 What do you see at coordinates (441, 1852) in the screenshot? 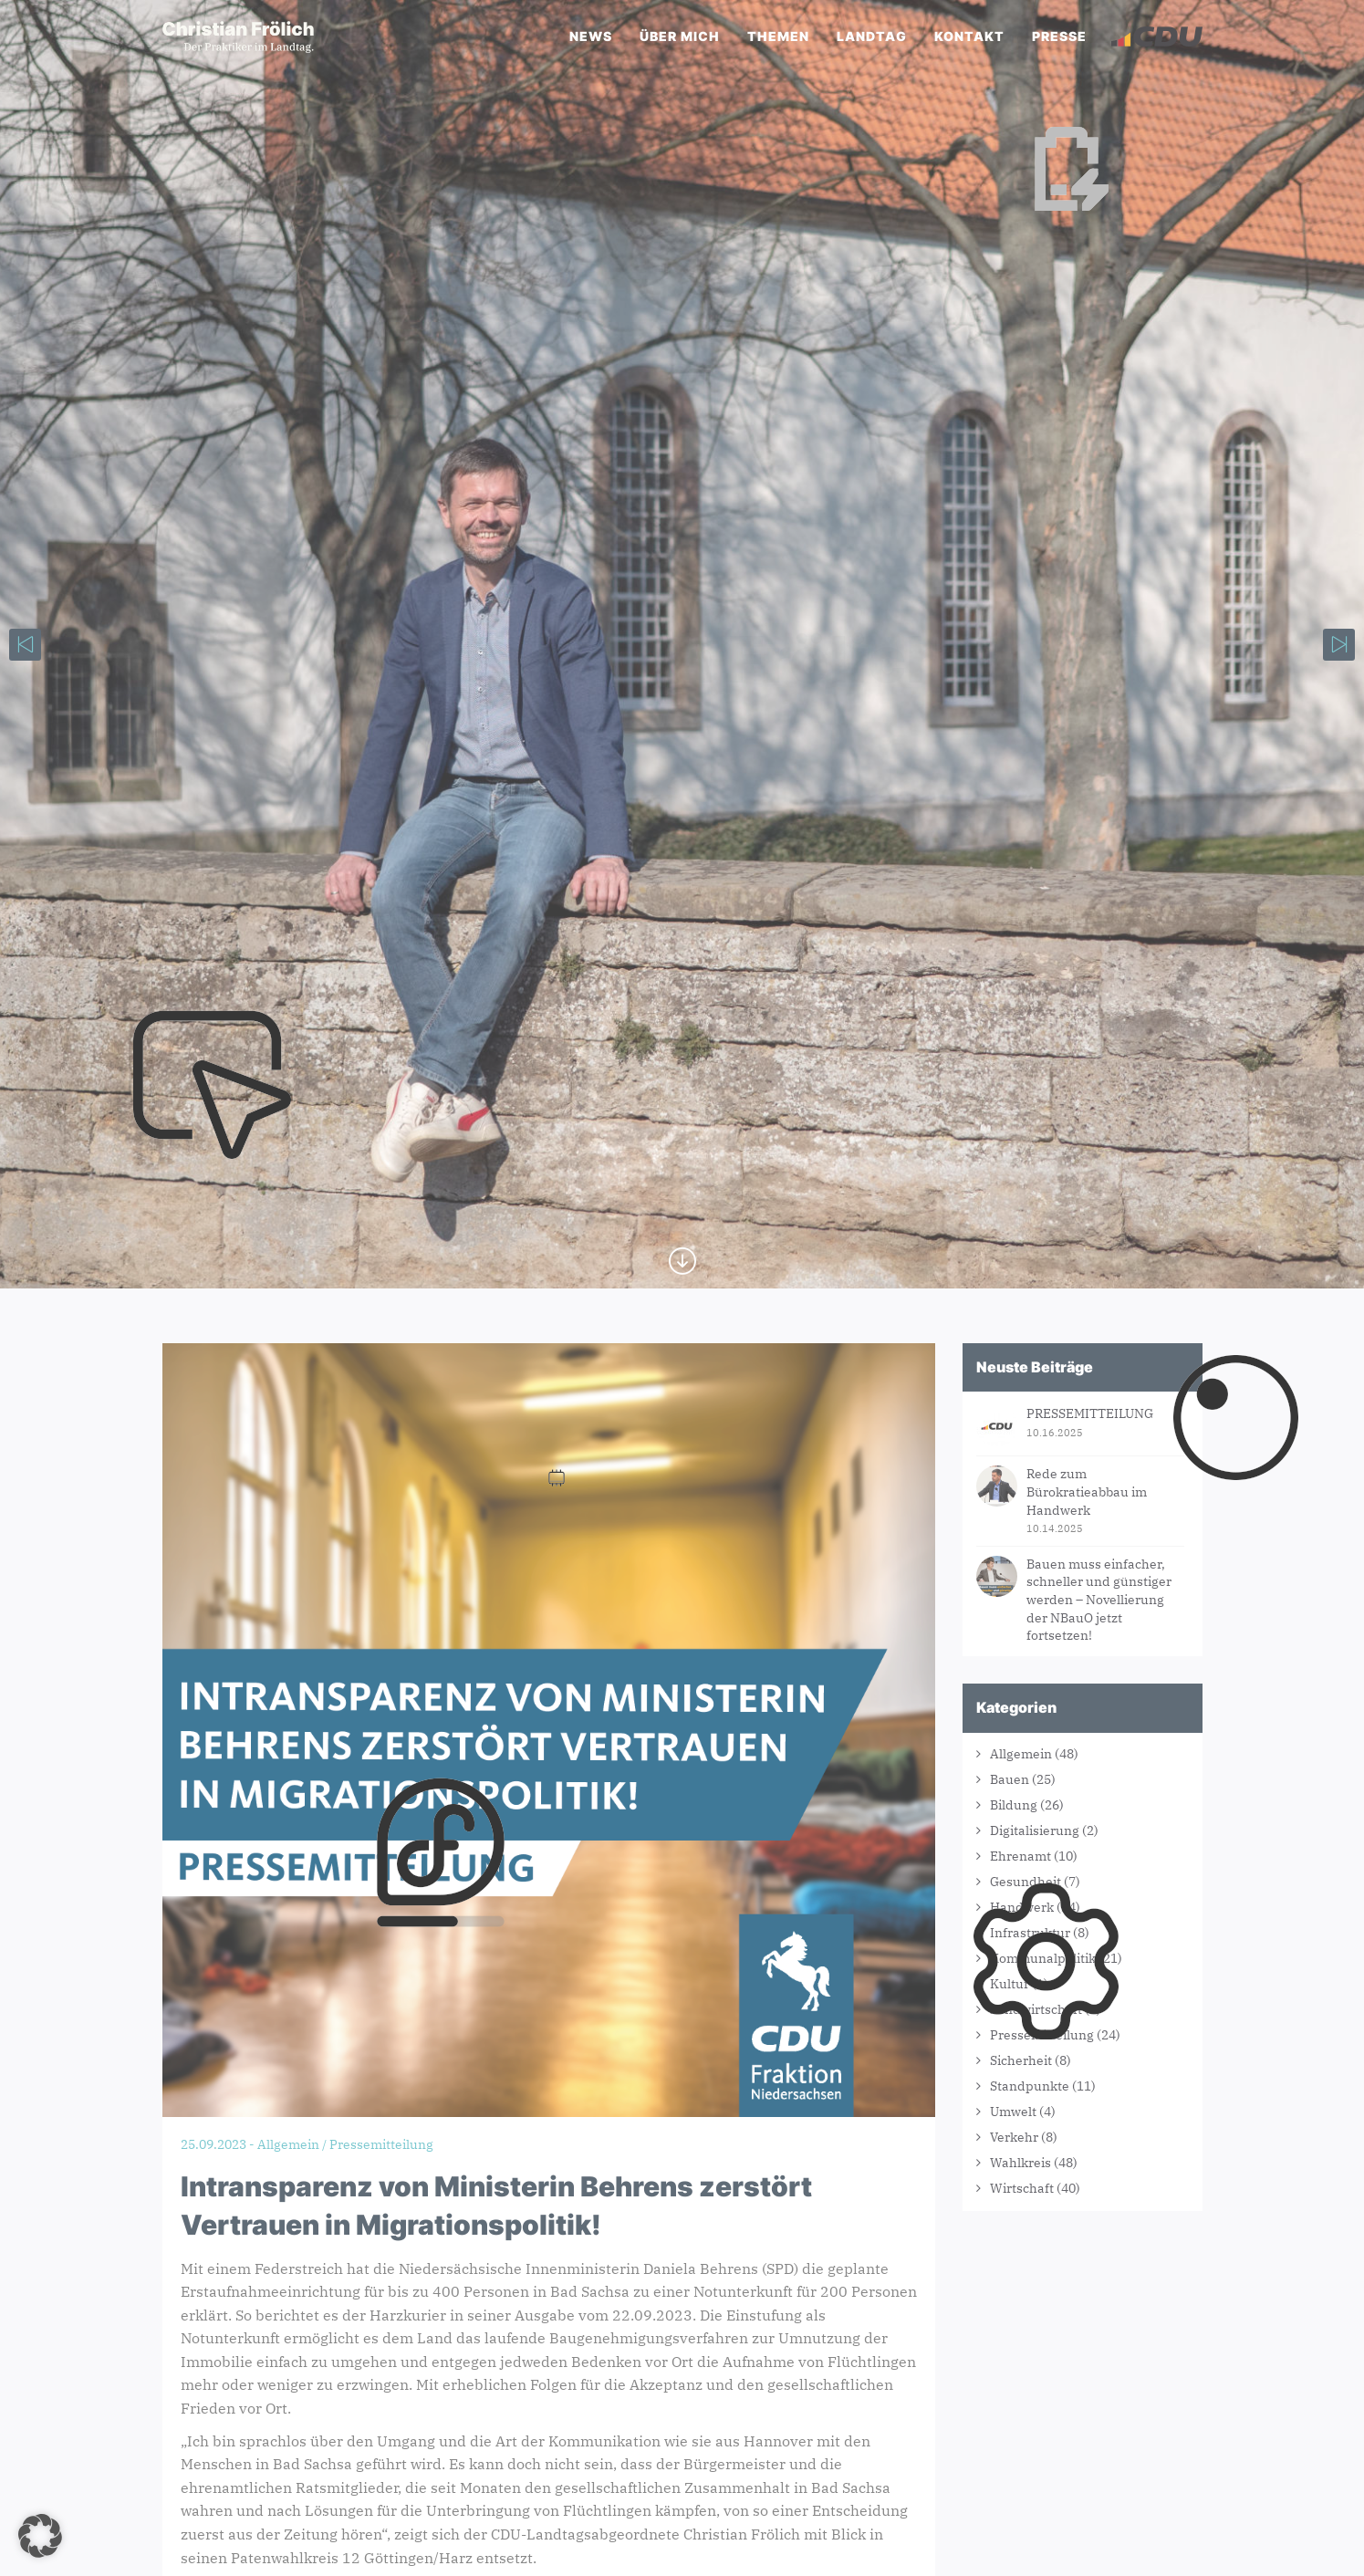
I see `launch fedora linux installer` at bounding box center [441, 1852].